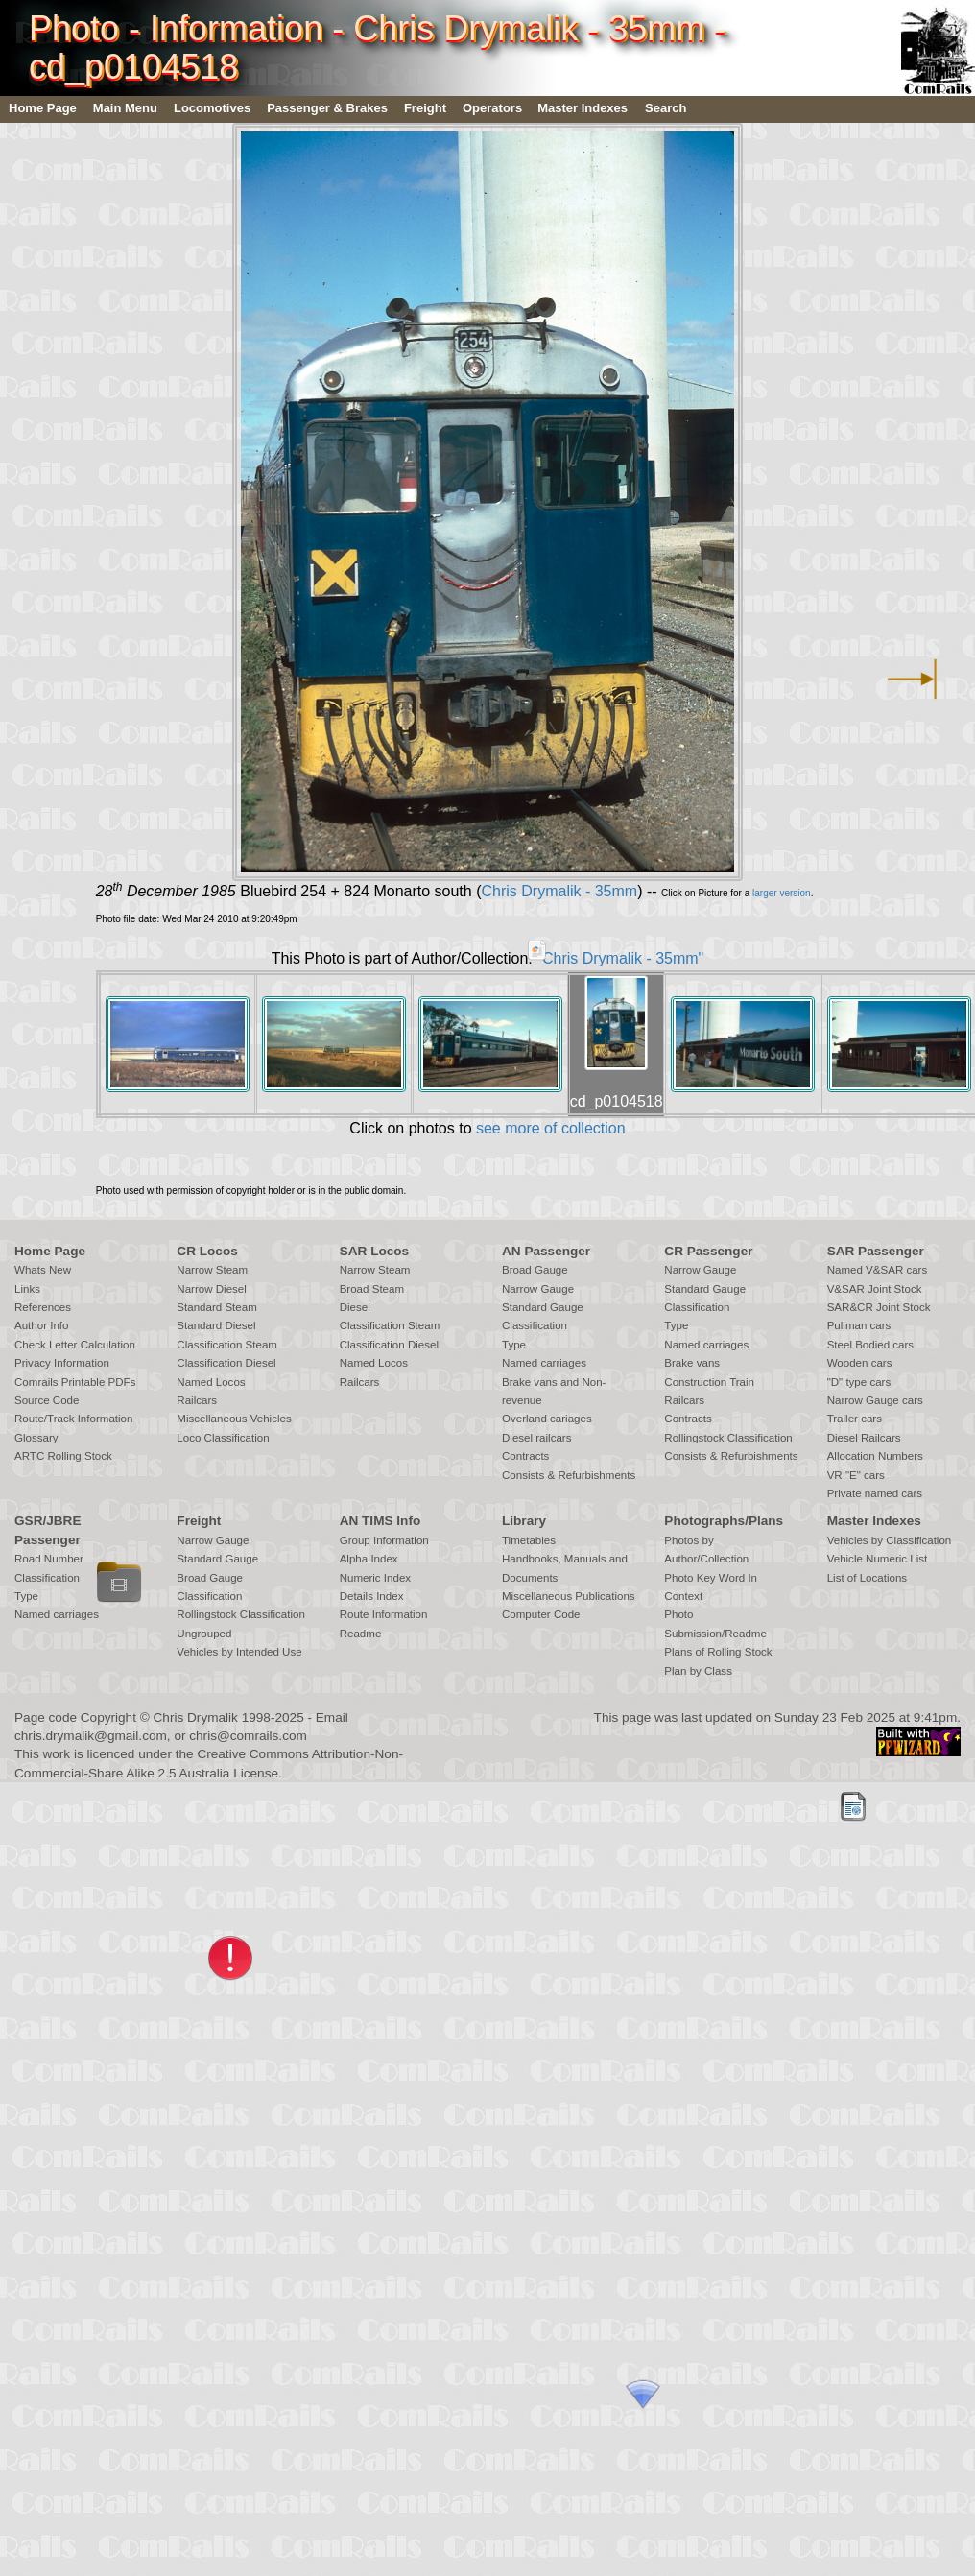 This screenshot has width=975, height=2576. What do you see at coordinates (912, 679) in the screenshot?
I see `go to the last item in a list or sequence` at bounding box center [912, 679].